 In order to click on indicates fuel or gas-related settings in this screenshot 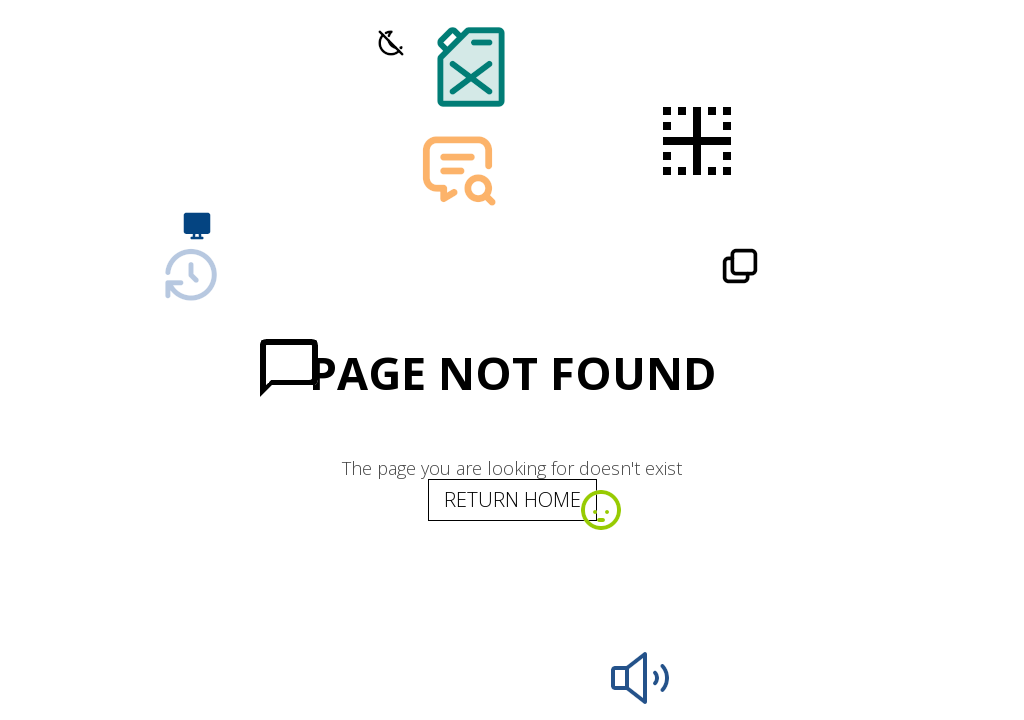, I will do `click(471, 67)`.